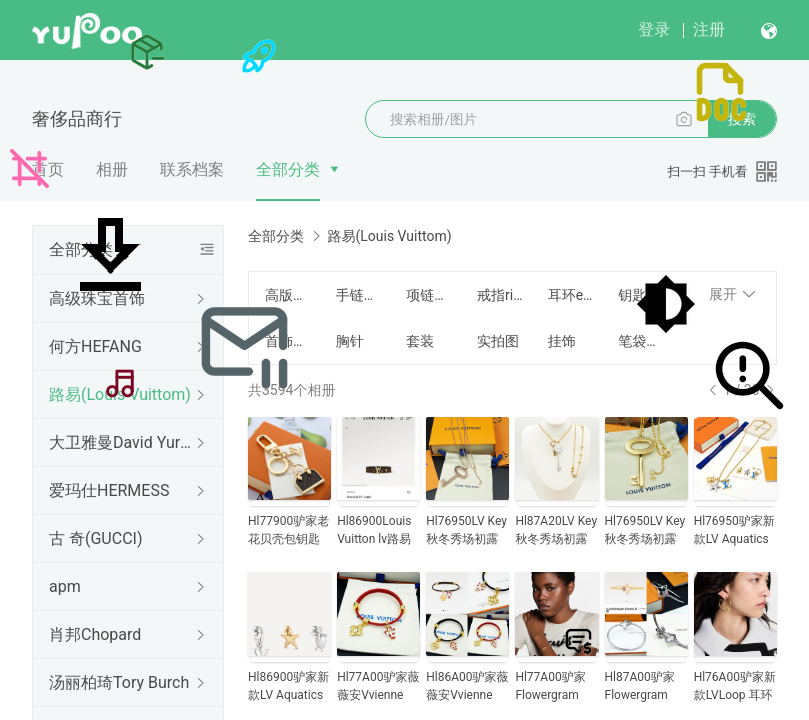  I want to click on view payment-related messages, so click(578, 640).